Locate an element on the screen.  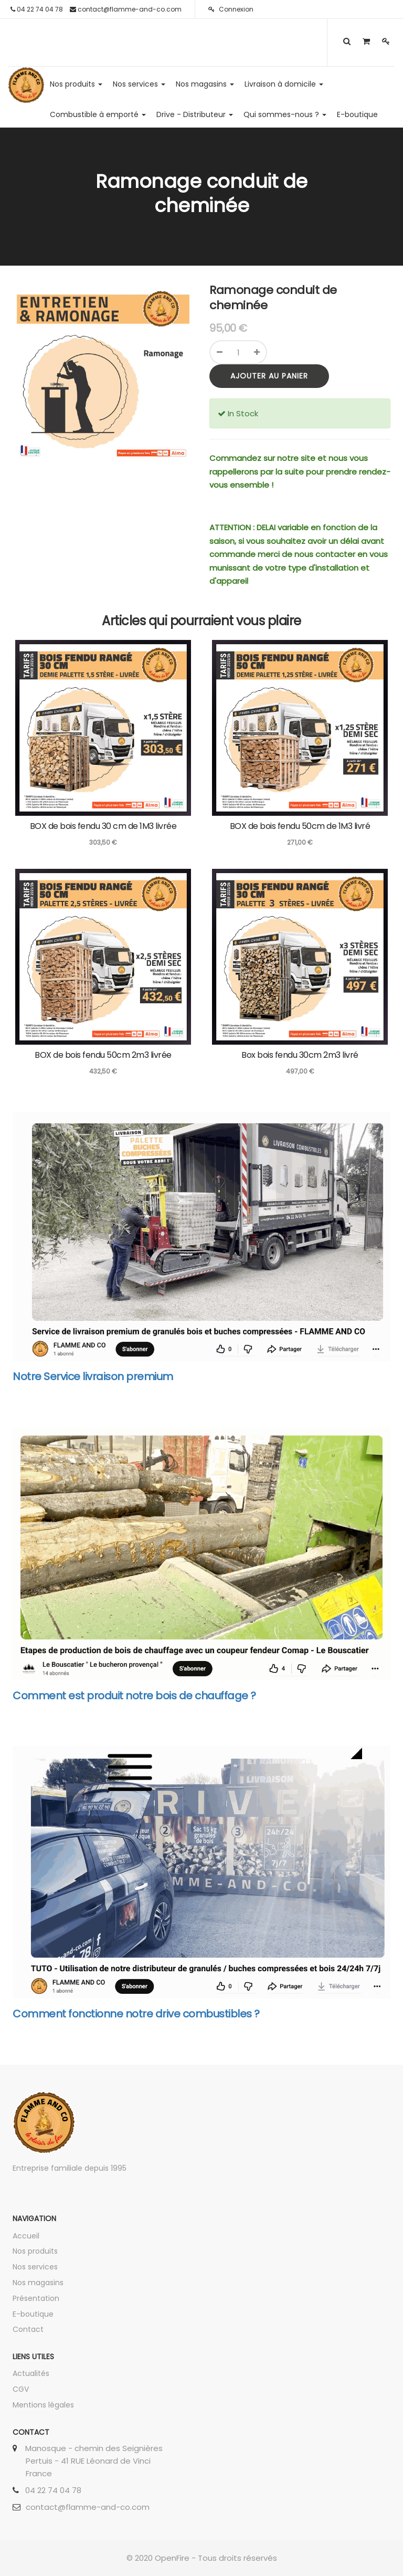
indicates full cellular signal strength is located at coordinates (356, 1753).